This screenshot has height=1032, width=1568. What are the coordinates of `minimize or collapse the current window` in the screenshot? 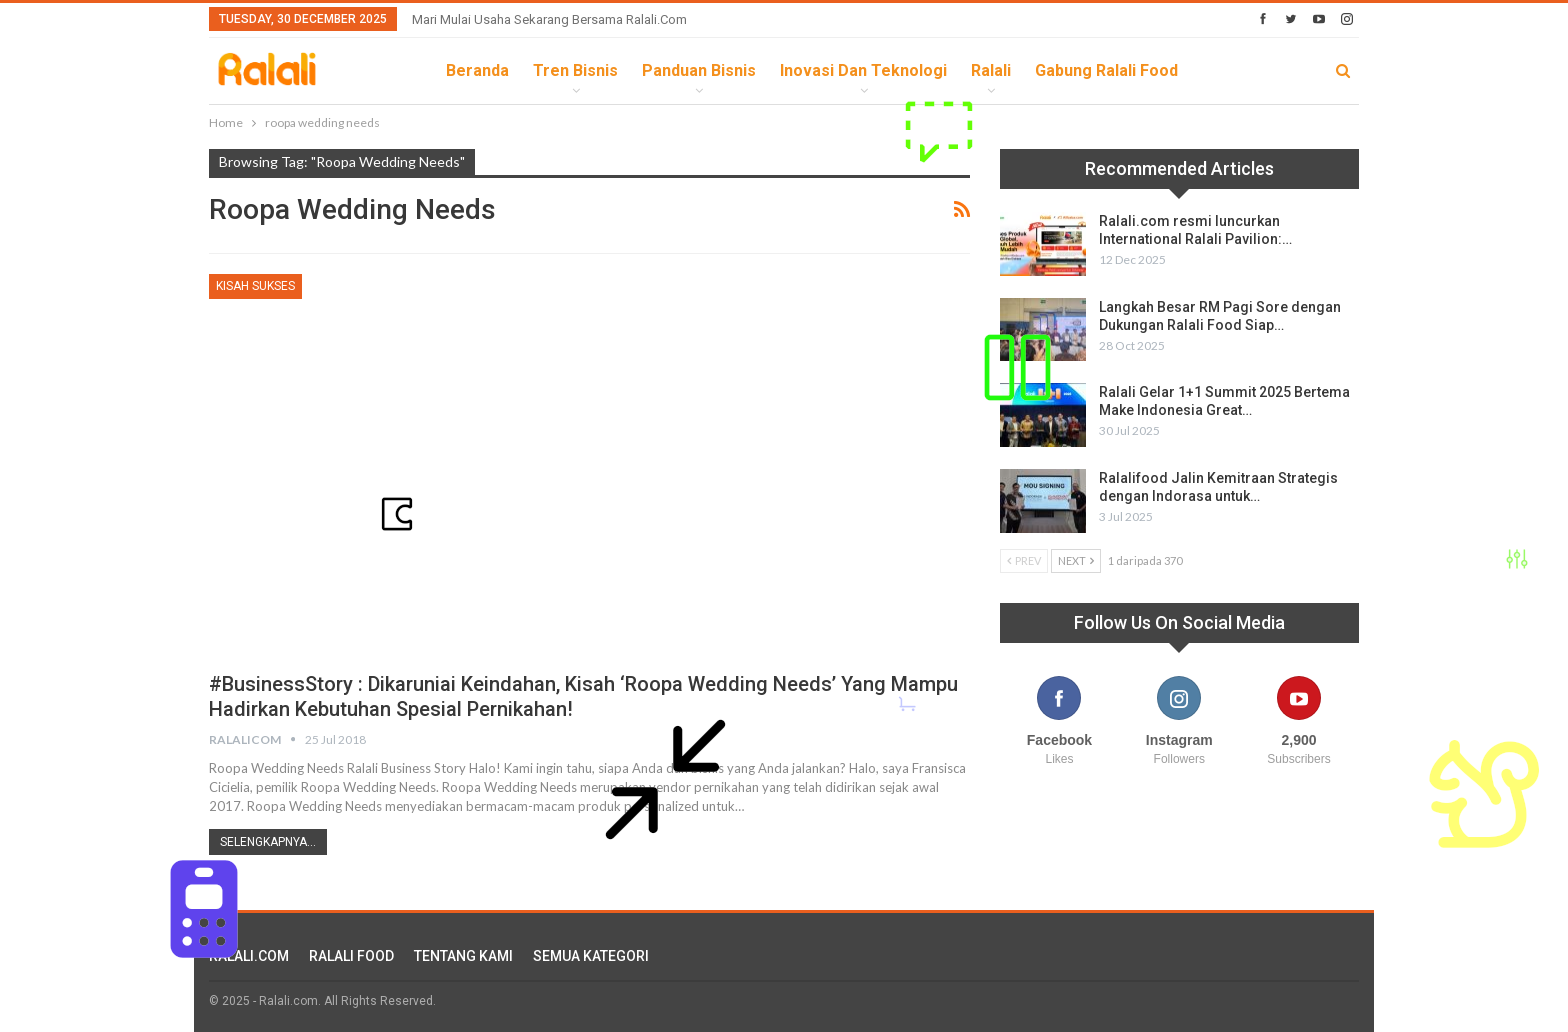 It's located at (665, 779).